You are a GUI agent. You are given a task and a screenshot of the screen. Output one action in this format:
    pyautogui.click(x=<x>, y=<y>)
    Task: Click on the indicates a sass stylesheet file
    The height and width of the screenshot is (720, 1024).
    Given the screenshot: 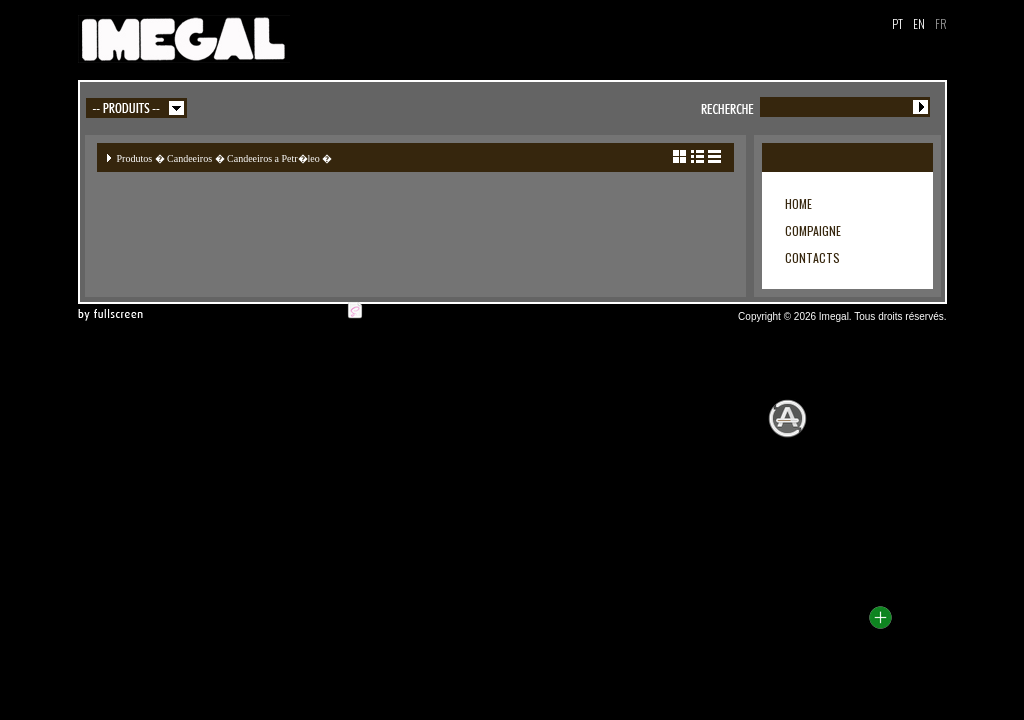 What is the action you would take?
    pyautogui.click(x=355, y=310)
    